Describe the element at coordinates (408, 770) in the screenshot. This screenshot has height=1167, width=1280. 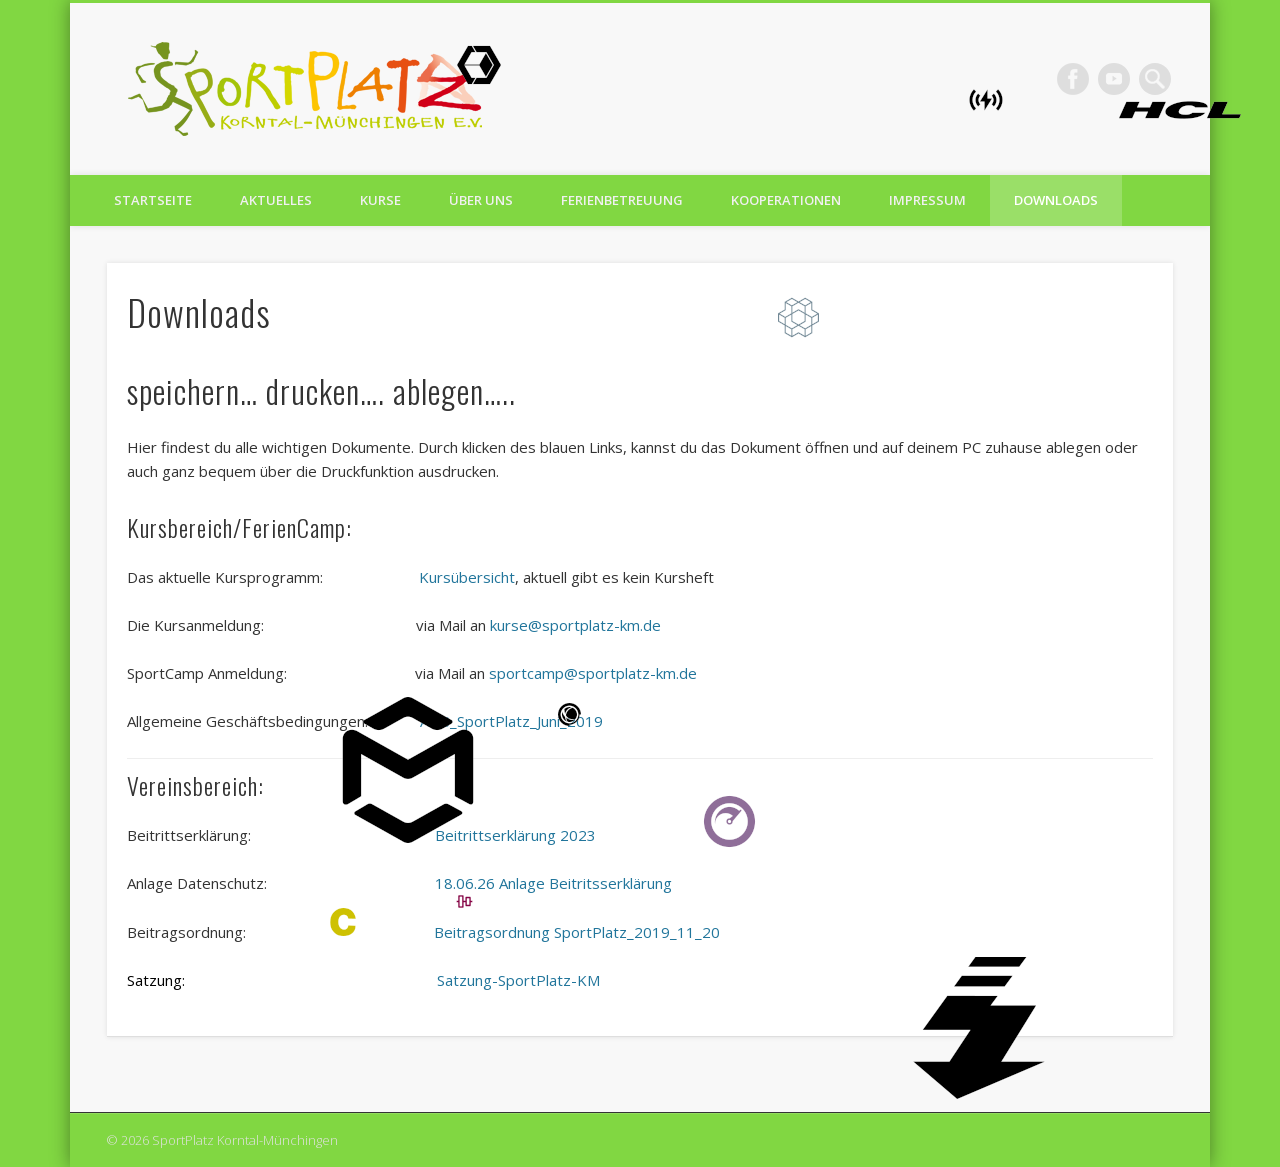
I see `mailtrap email testing service logo` at that location.